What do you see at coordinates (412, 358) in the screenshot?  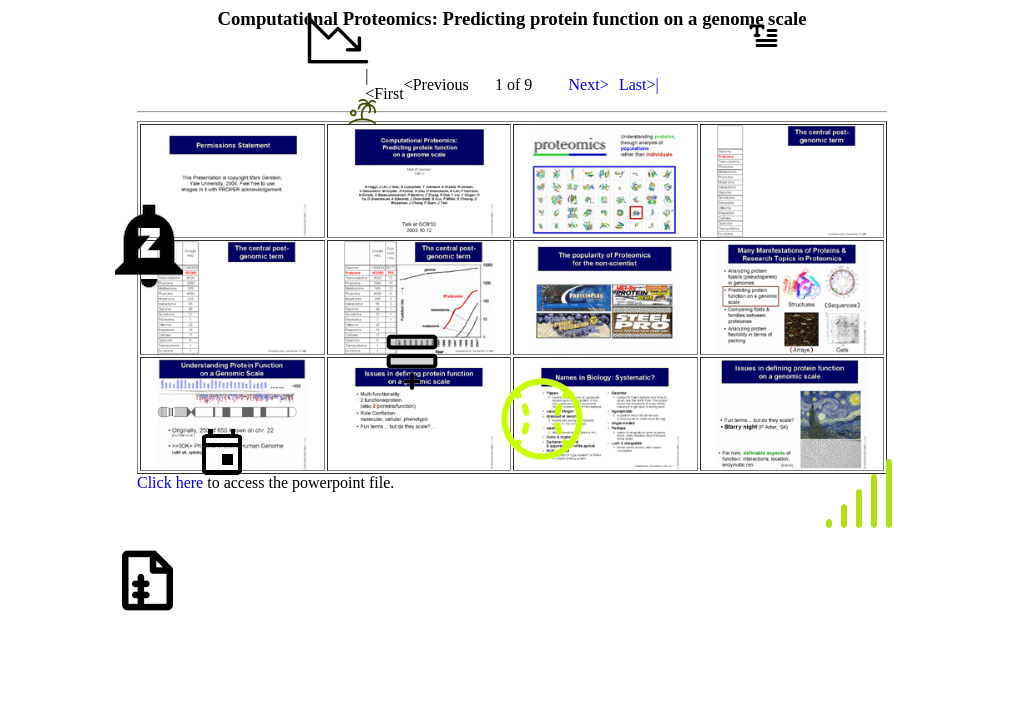 I see `add a new row below` at bounding box center [412, 358].